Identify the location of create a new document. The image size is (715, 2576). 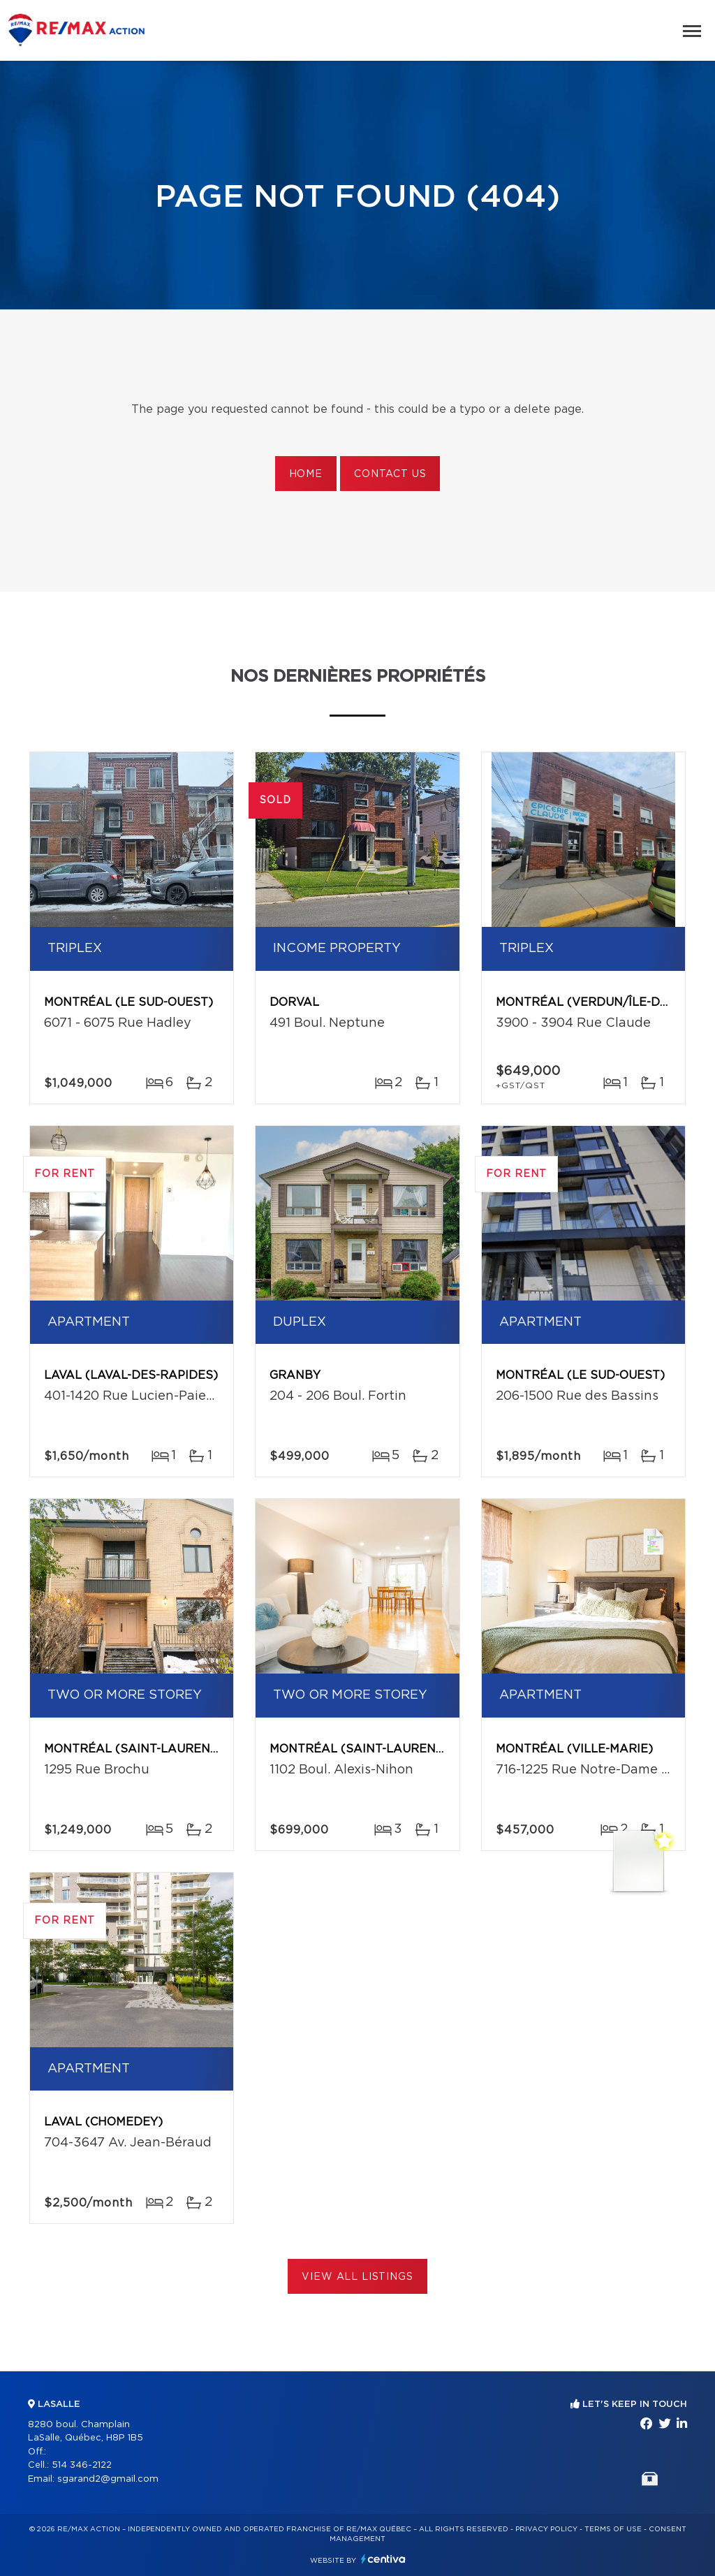
(642, 1861).